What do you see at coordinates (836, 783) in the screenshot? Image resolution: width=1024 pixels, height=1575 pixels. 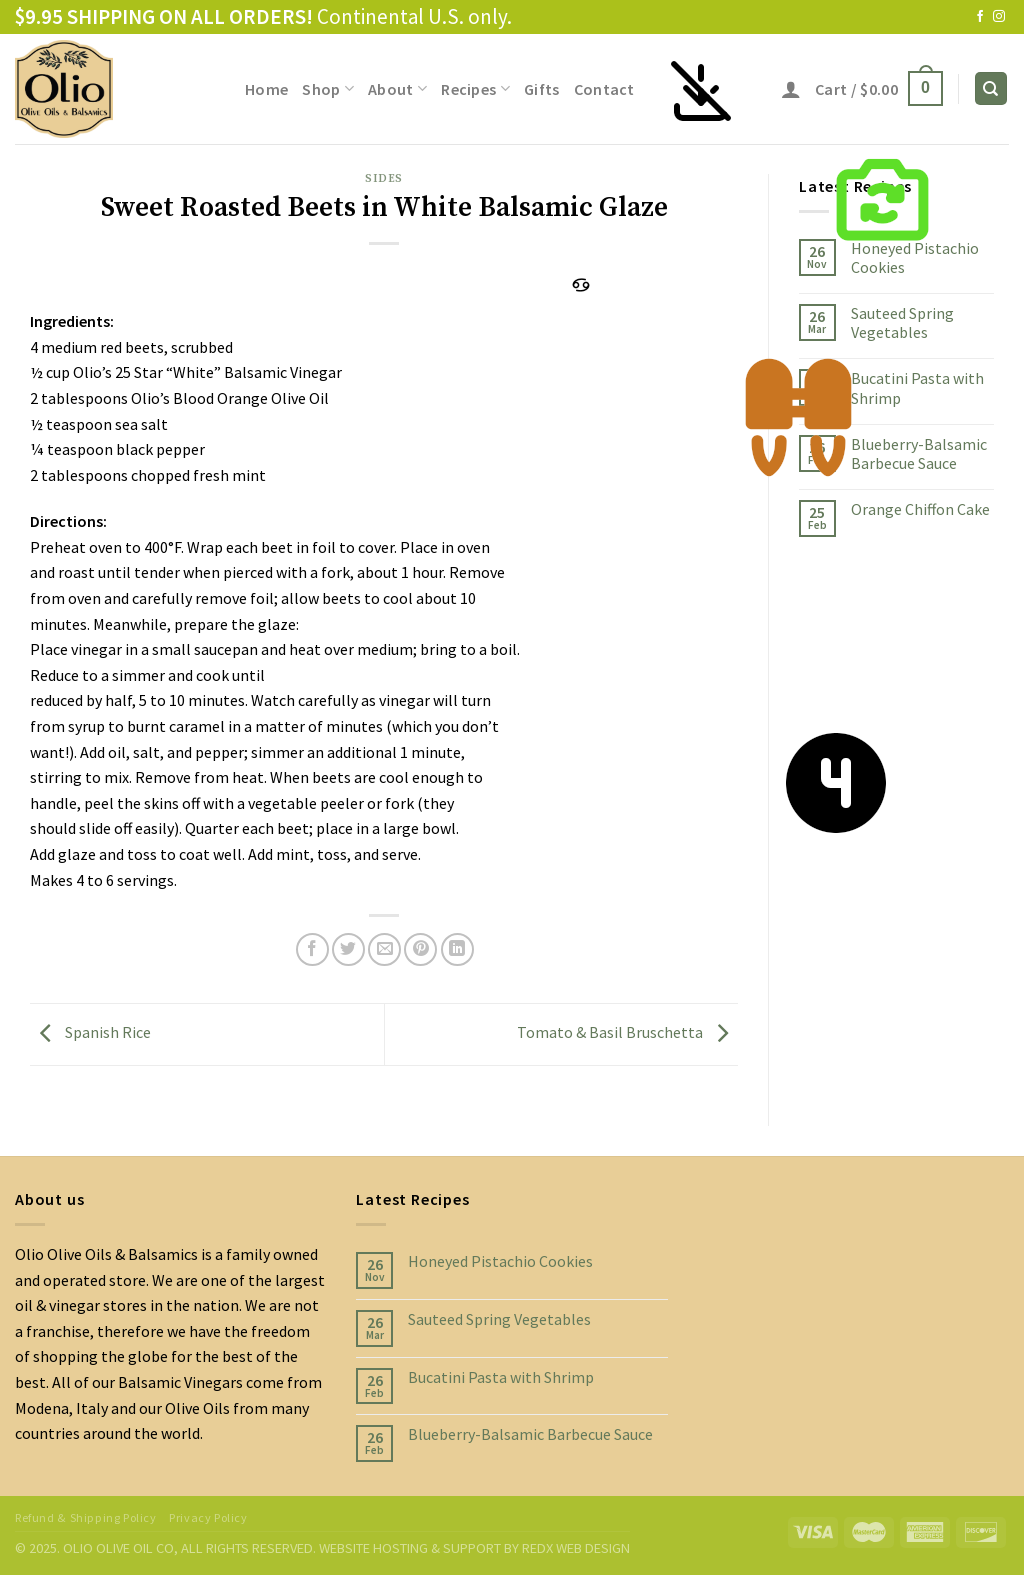 I see `indicates step 4 in a multi-step process` at bounding box center [836, 783].